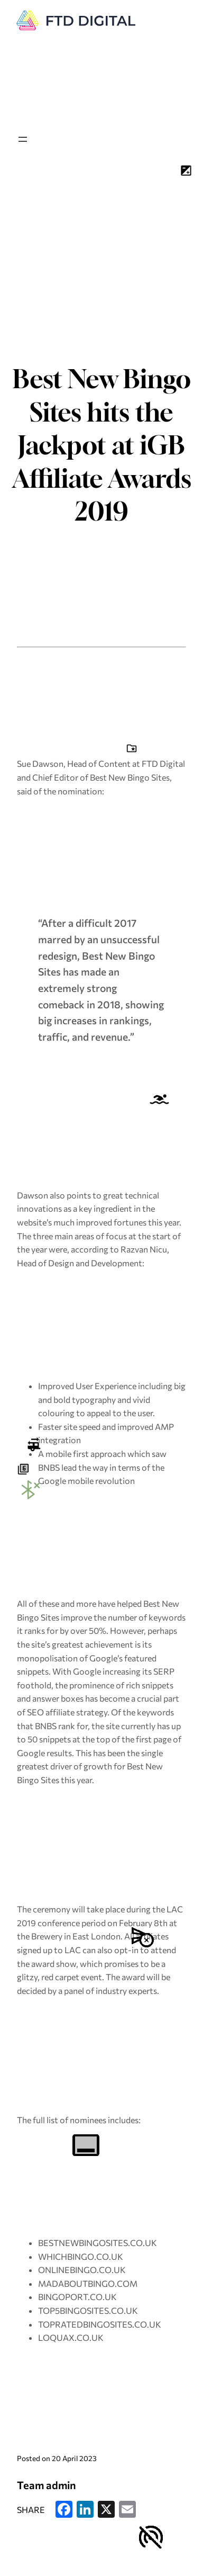 This screenshot has width=203, height=2576. What do you see at coordinates (132, 748) in the screenshot?
I see `access your starred or favorite files` at bounding box center [132, 748].